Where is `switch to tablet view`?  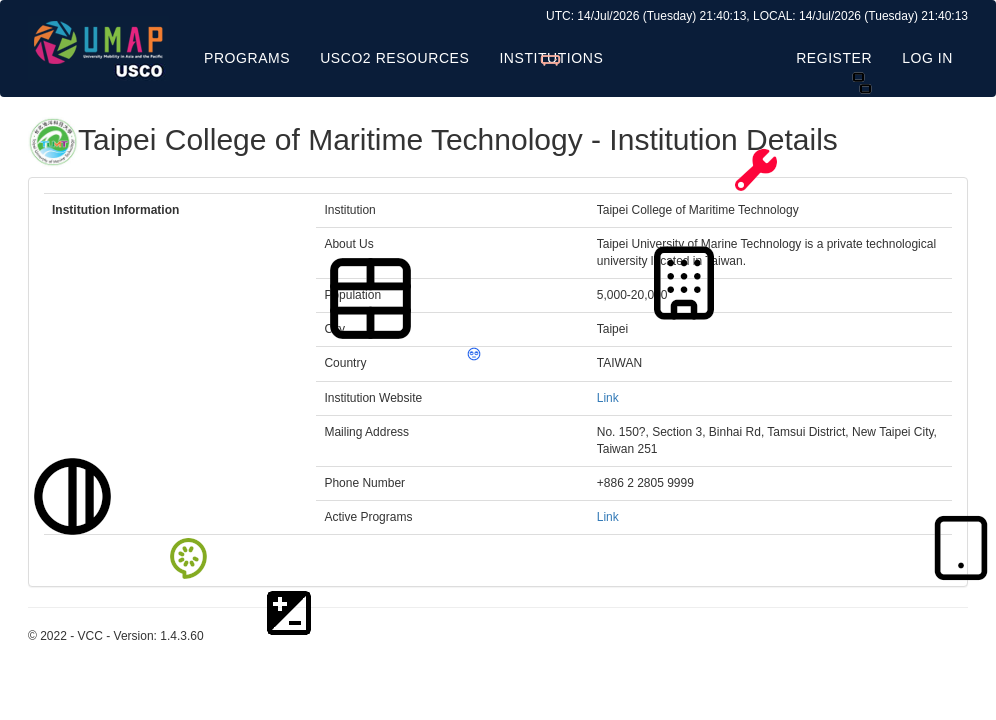
switch to tablet view is located at coordinates (961, 548).